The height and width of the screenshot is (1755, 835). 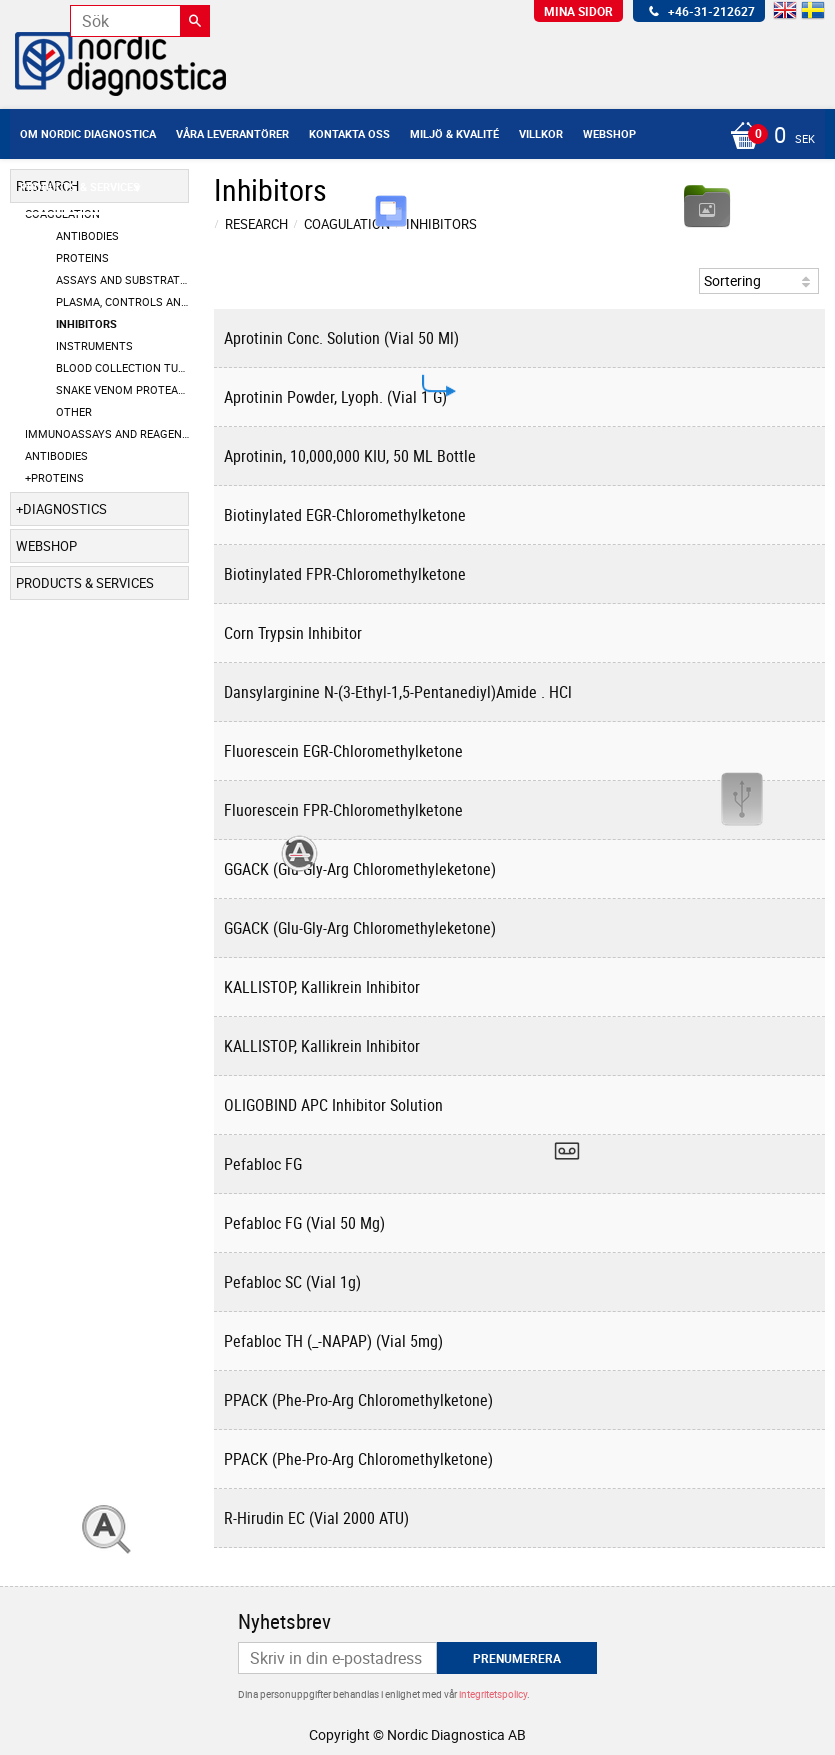 I want to click on forward this email to another recipient, so click(x=439, y=383).